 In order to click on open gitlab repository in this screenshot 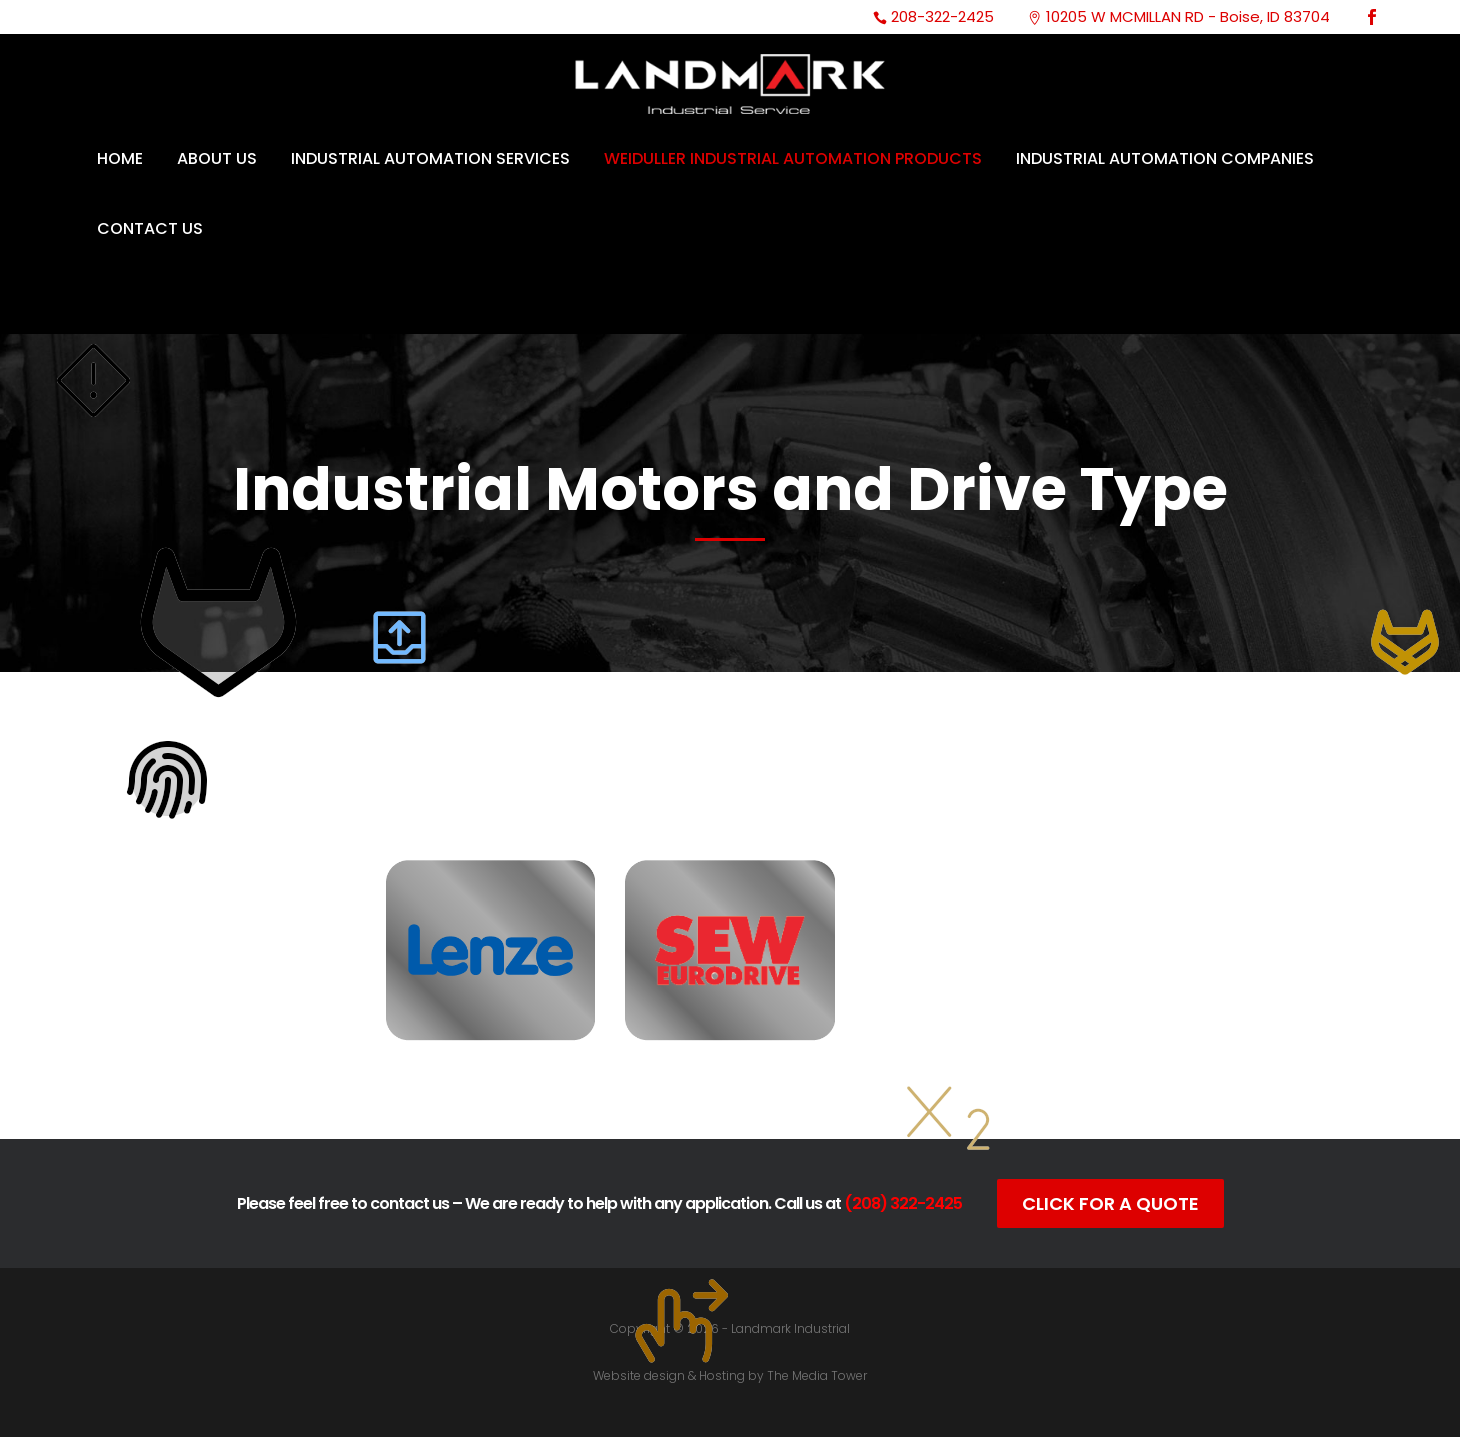, I will do `click(218, 619)`.